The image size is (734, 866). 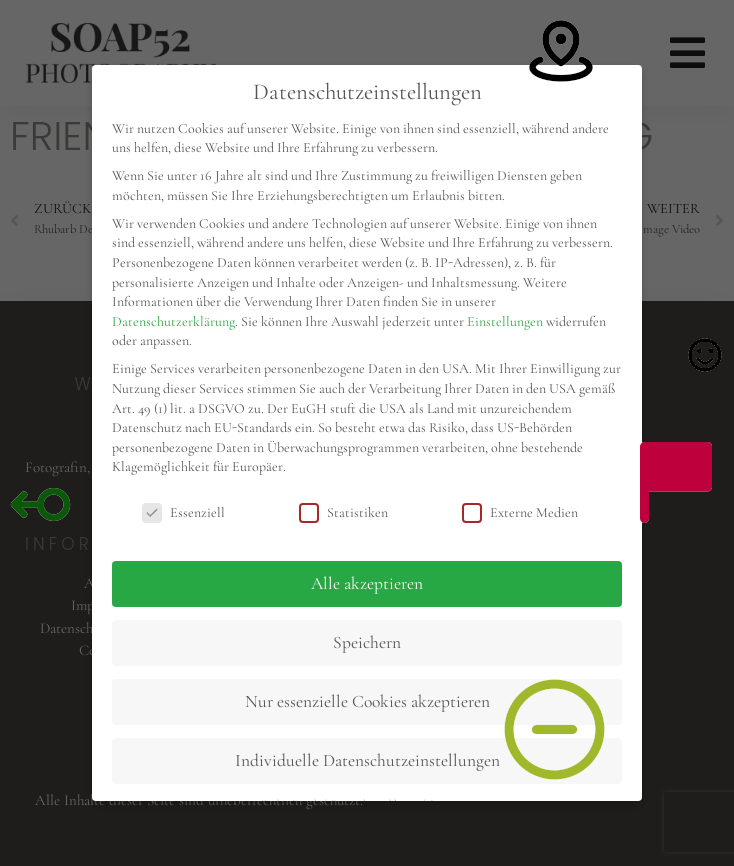 What do you see at coordinates (676, 478) in the screenshot?
I see `flag an item for review or attention` at bounding box center [676, 478].